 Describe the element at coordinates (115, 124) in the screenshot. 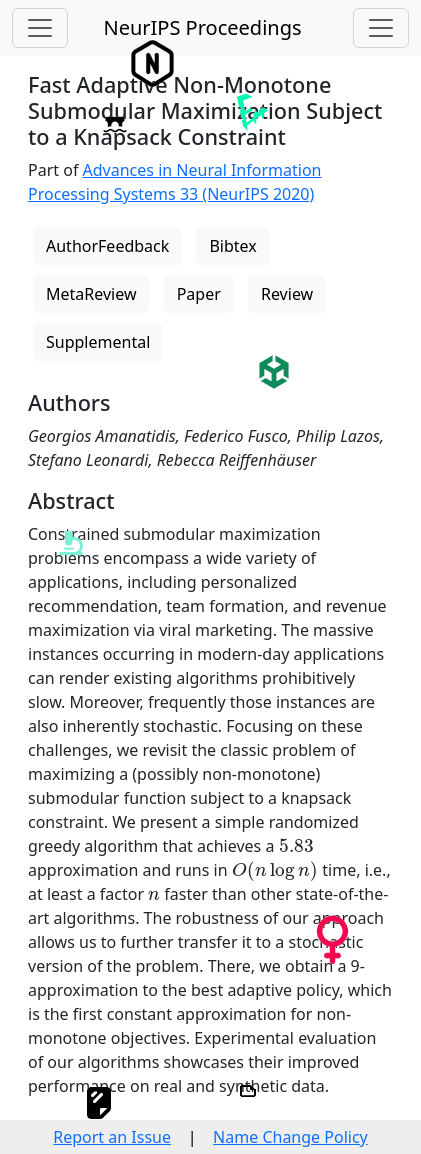

I see `indicates a bridge or water crossing location` at that location.